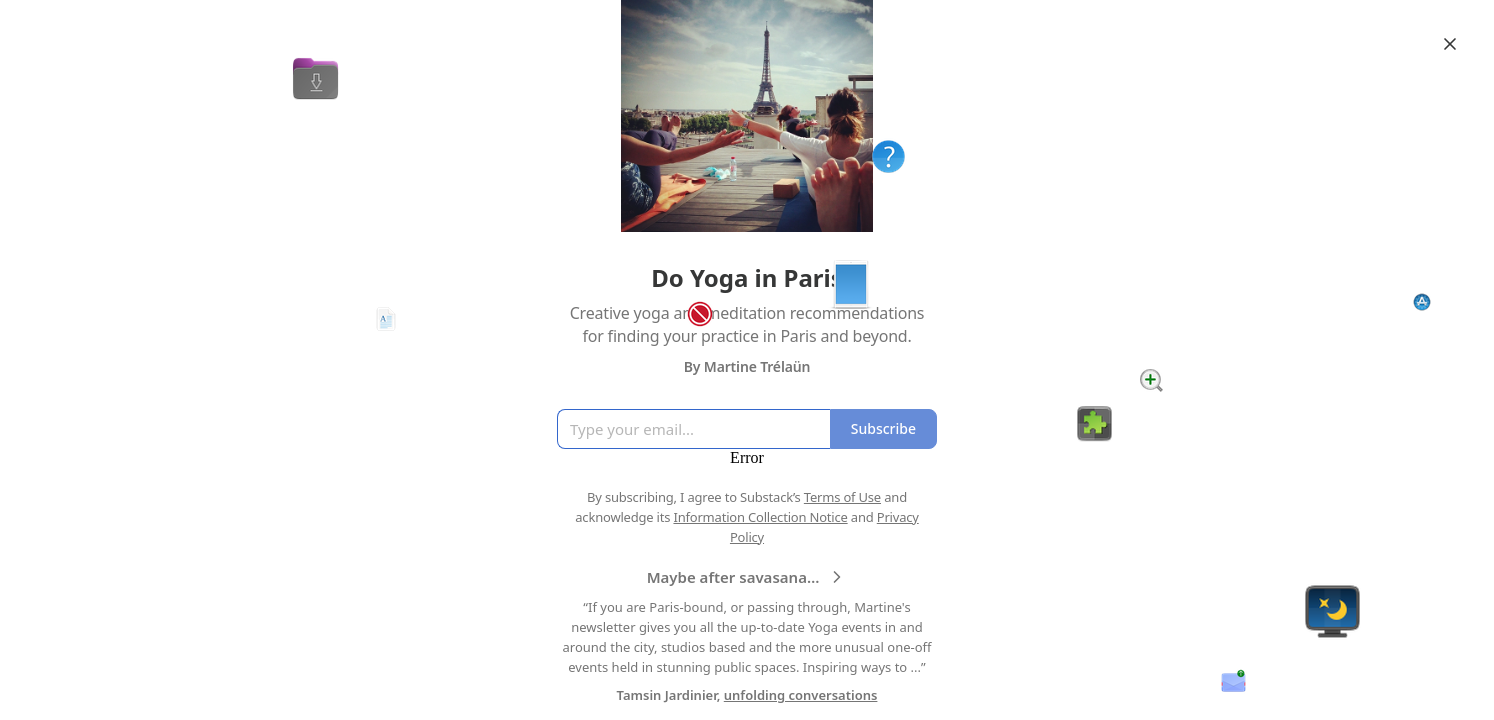 This screenshot has height=720, width=1494. Describe the element at coordinates (700, 314) in the screenshot. I see `delete selected email message` at that location.